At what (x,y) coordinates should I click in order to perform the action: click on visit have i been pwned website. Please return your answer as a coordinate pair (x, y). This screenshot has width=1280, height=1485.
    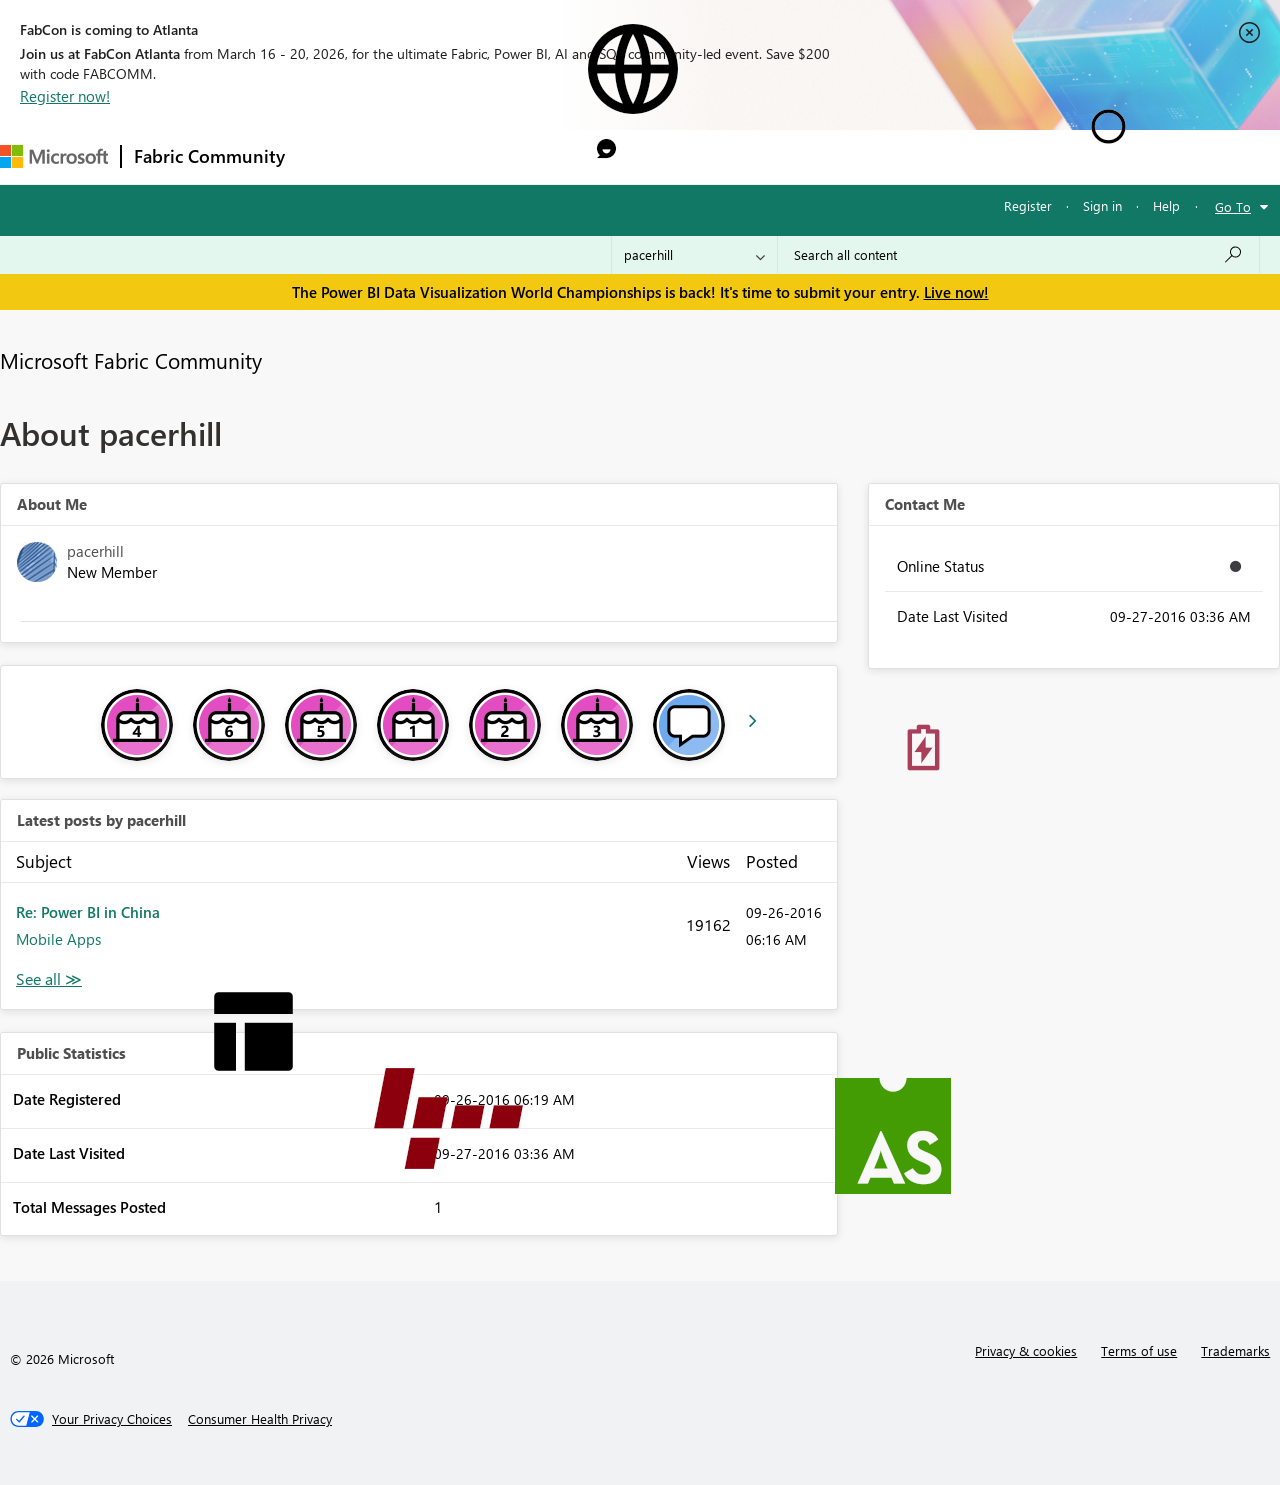
    Looking at the image, I should click on (448, 1118).